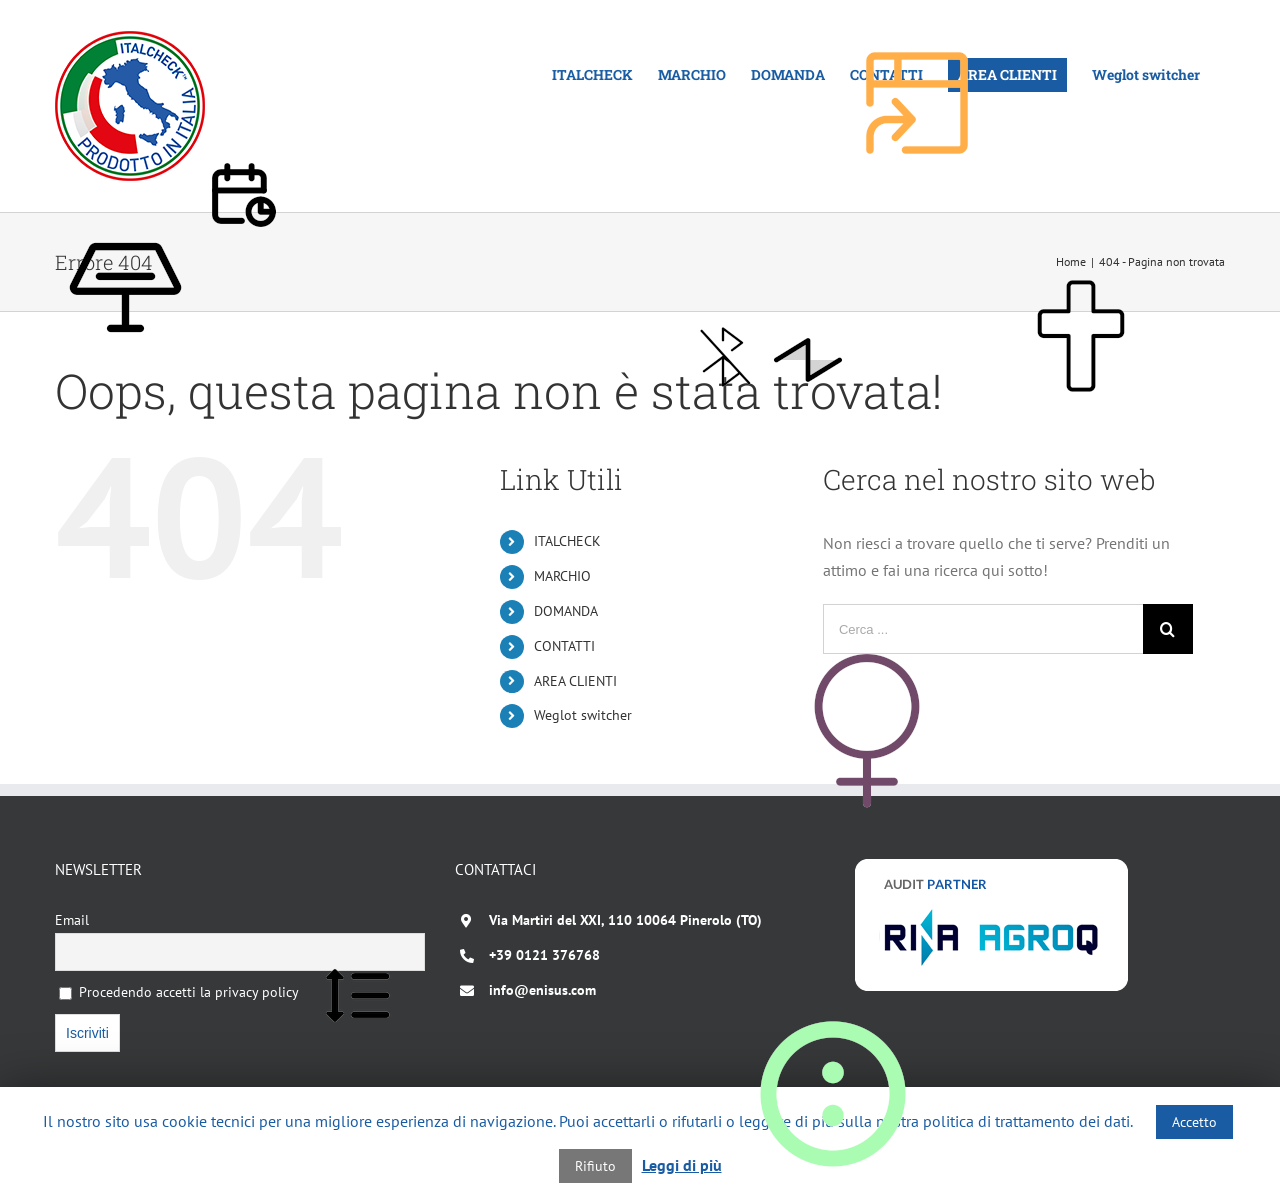 The image size is (1280, 1201). Describe the element at coordinates (242, 193) in the screenshot. I see `view calendar analytics and statistics` at that location.